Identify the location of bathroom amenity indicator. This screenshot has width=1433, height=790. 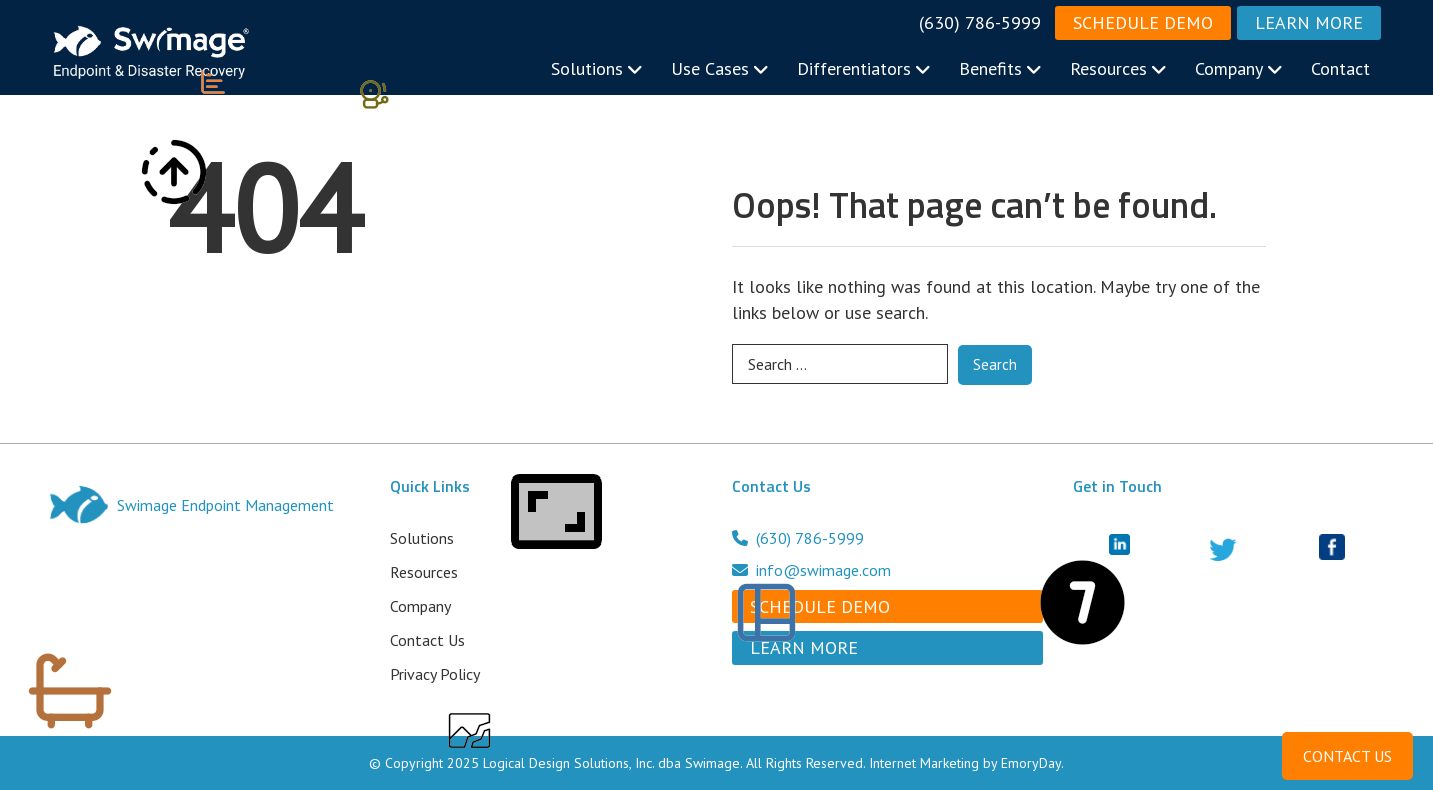
(70, 691).